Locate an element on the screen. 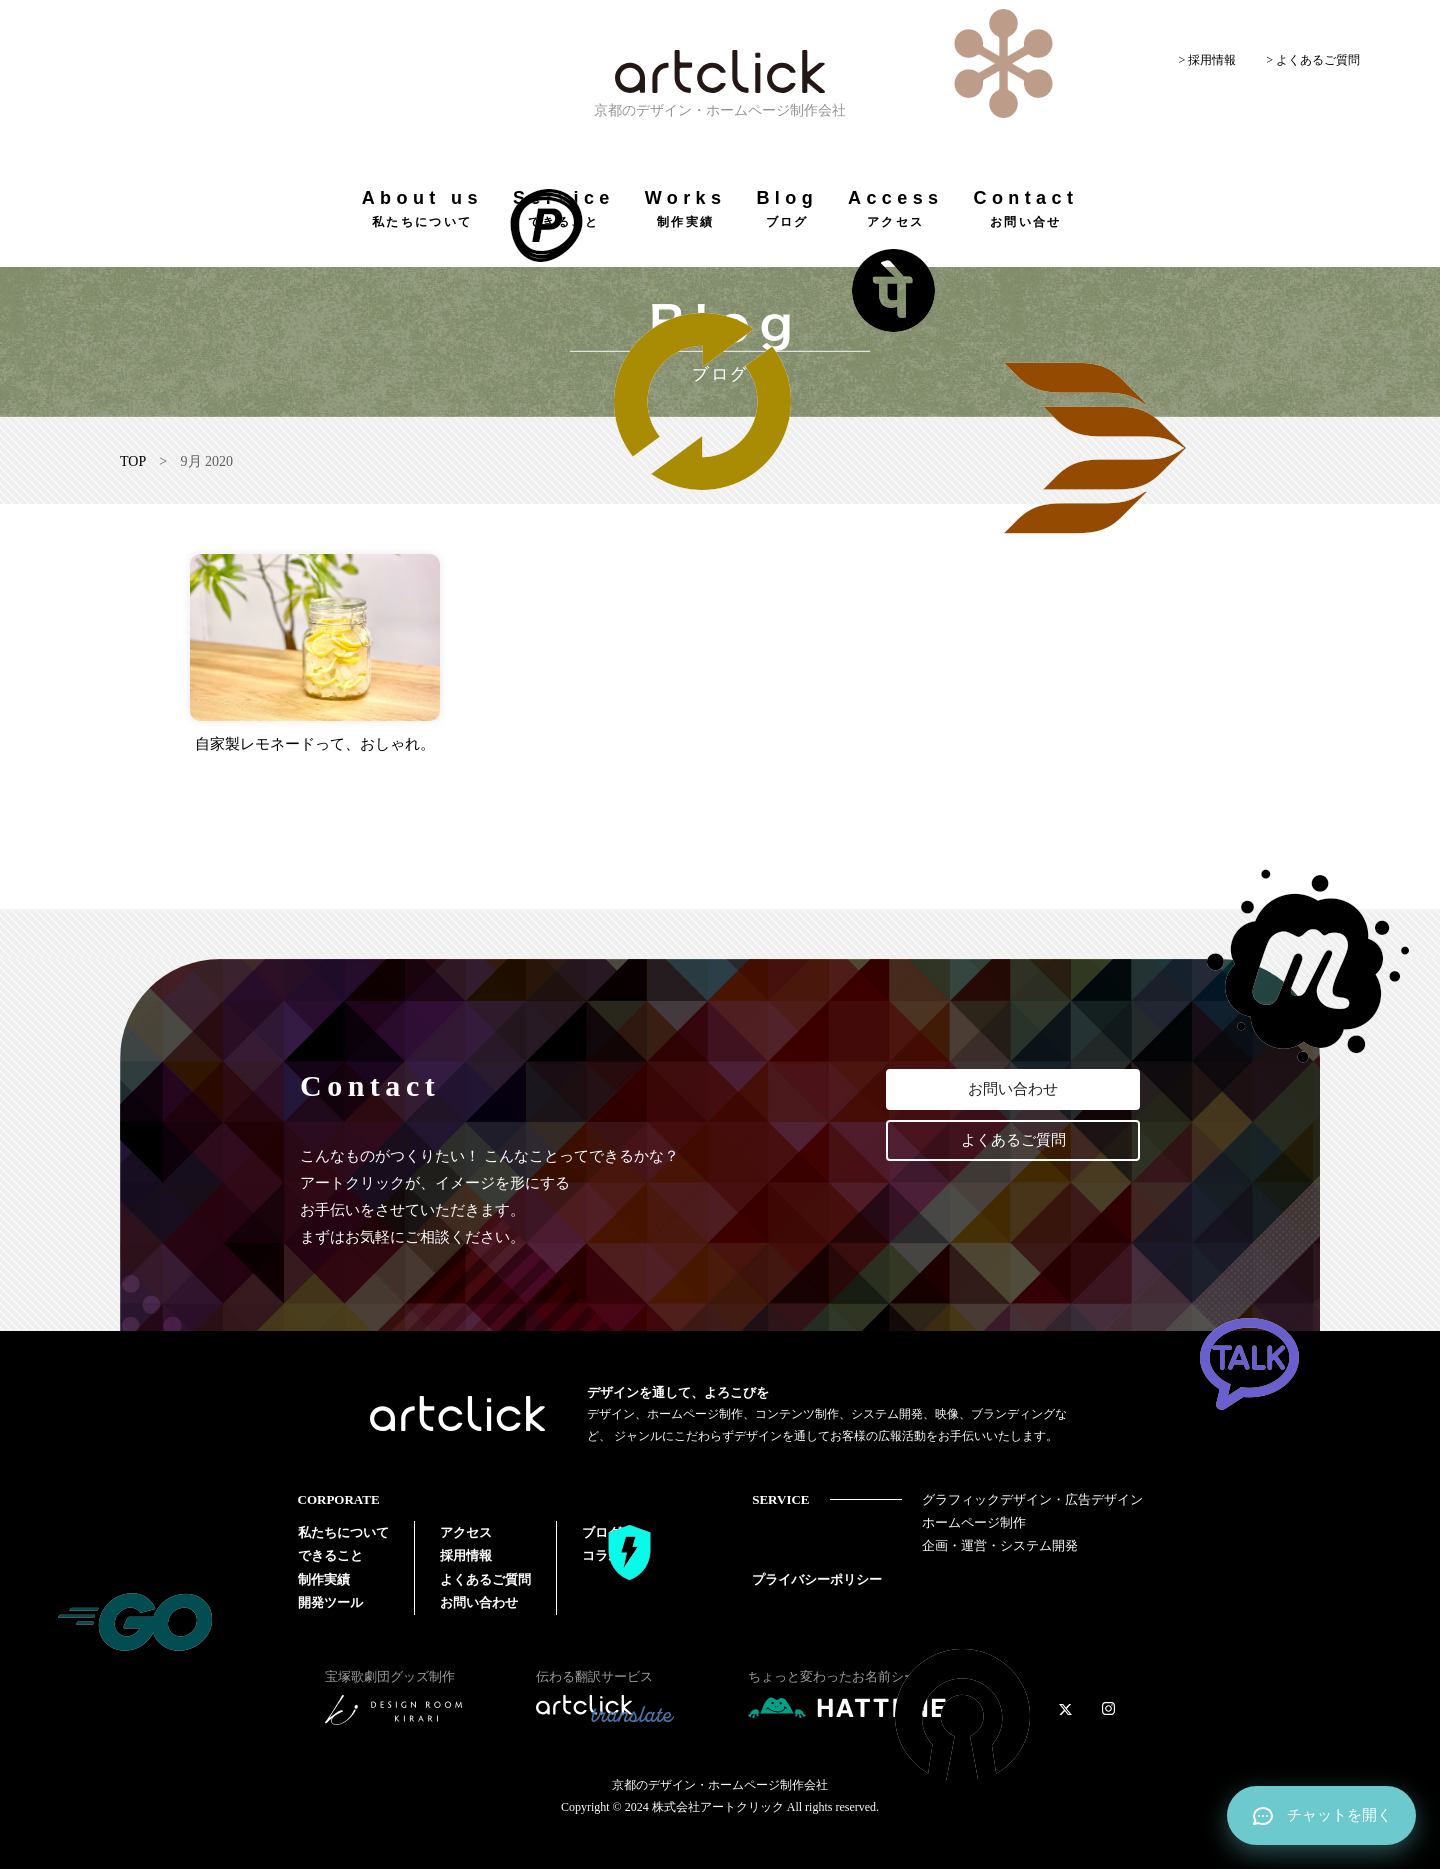 The width and height of the screenshot is (1440, 1869). open OpenVPN settings is located at coordinates (962, 1714).